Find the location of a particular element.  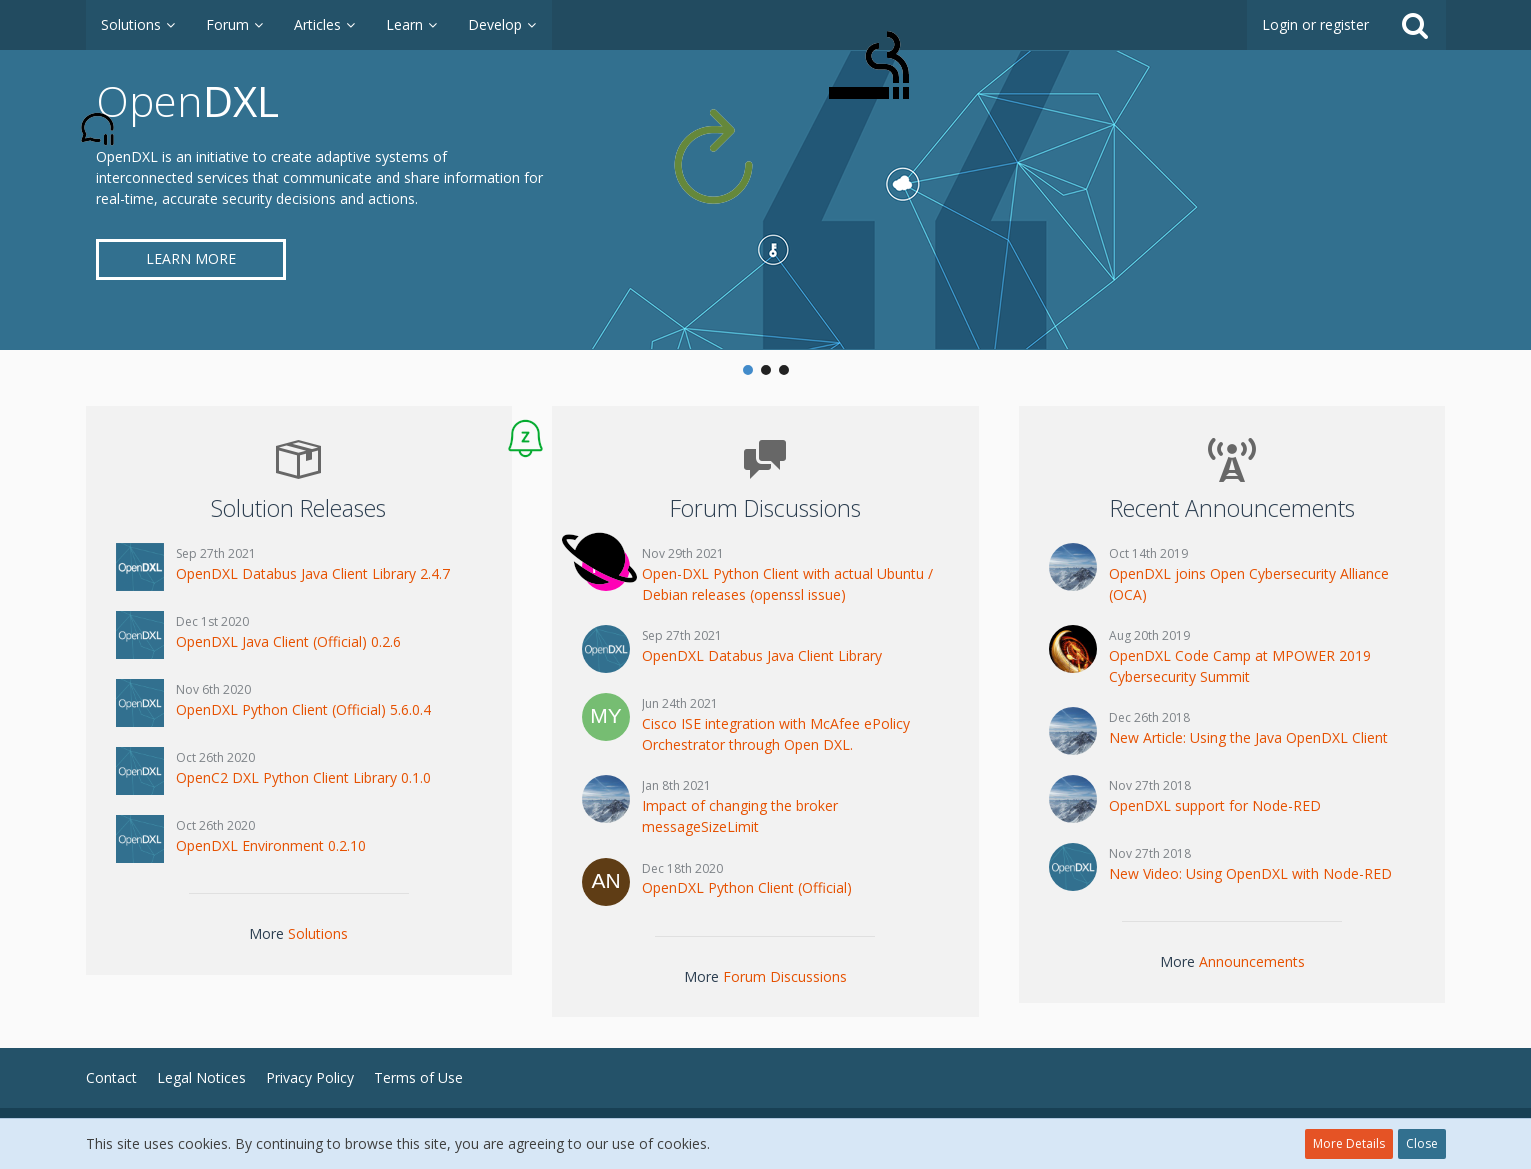

pause message notifications is located at coordinates (97, 127).